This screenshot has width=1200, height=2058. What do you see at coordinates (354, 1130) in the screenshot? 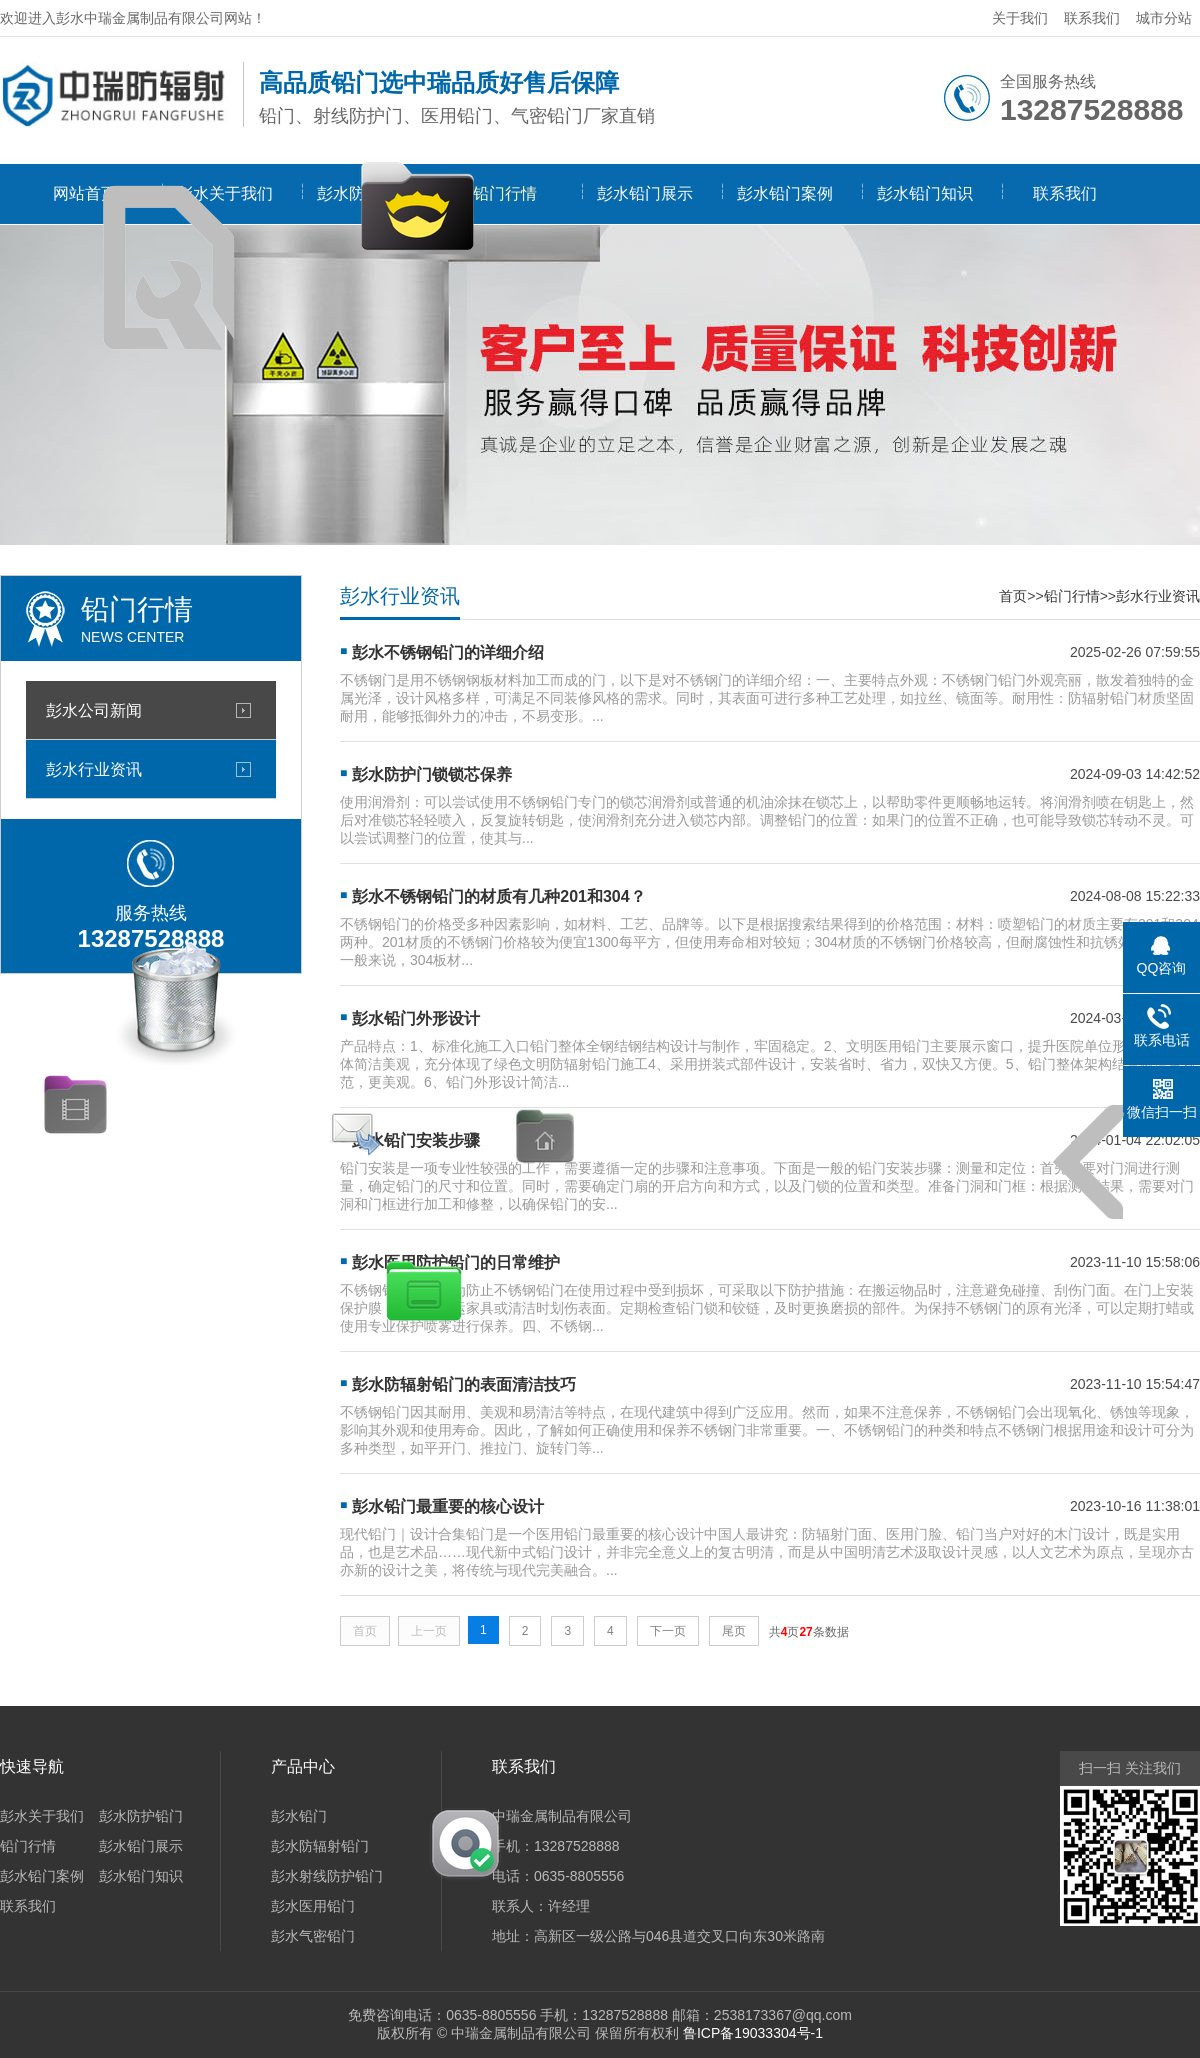
I see `forward this email to another recipient` at bounding box center [354, 1130].